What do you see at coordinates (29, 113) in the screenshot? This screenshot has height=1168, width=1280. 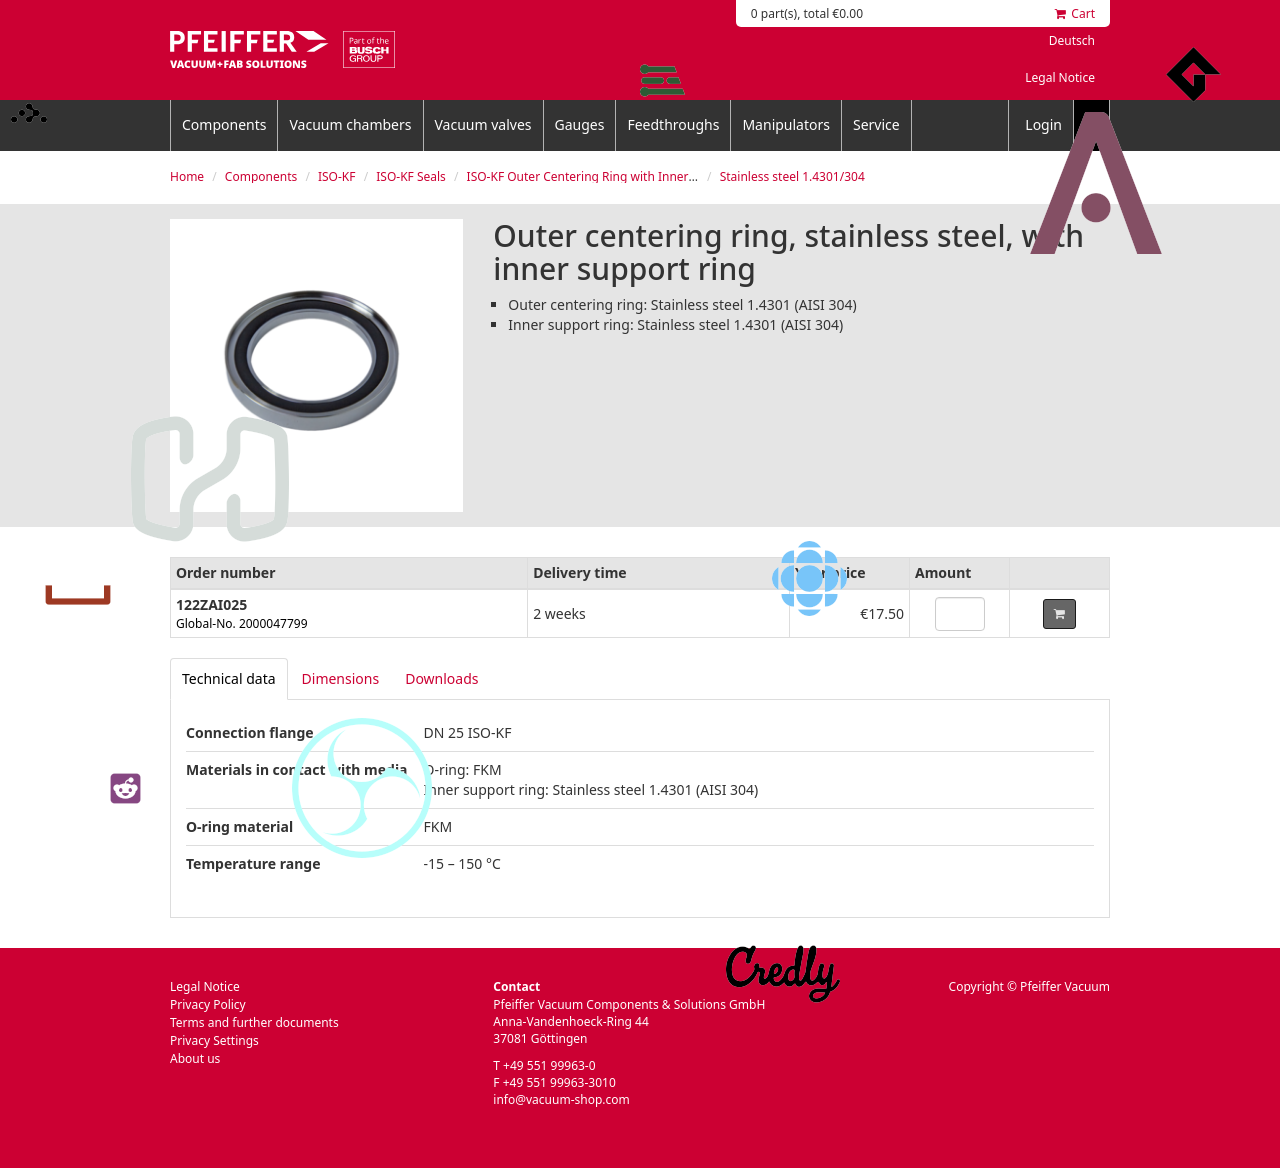 I see `react router library logo` at bounding box center [29, 113].